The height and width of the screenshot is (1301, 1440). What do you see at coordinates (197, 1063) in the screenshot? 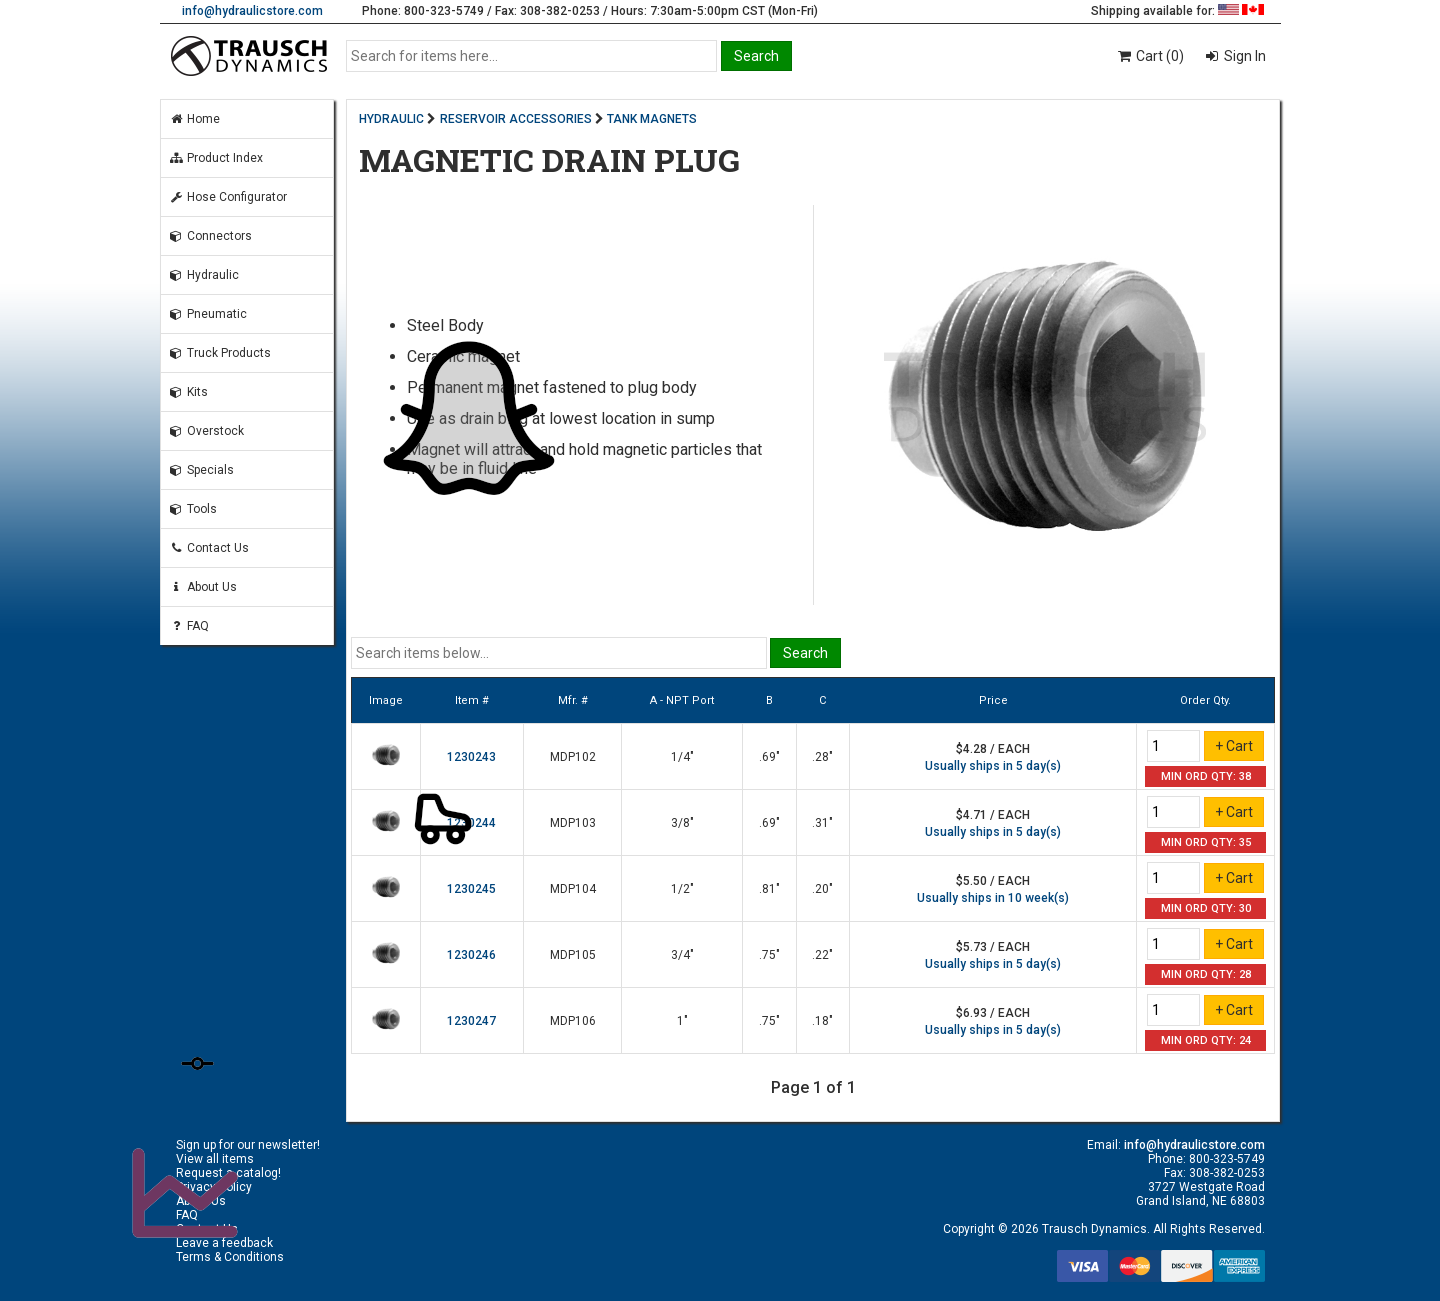
I see `view commit history on current branch` at bounding box center [197, 1063].